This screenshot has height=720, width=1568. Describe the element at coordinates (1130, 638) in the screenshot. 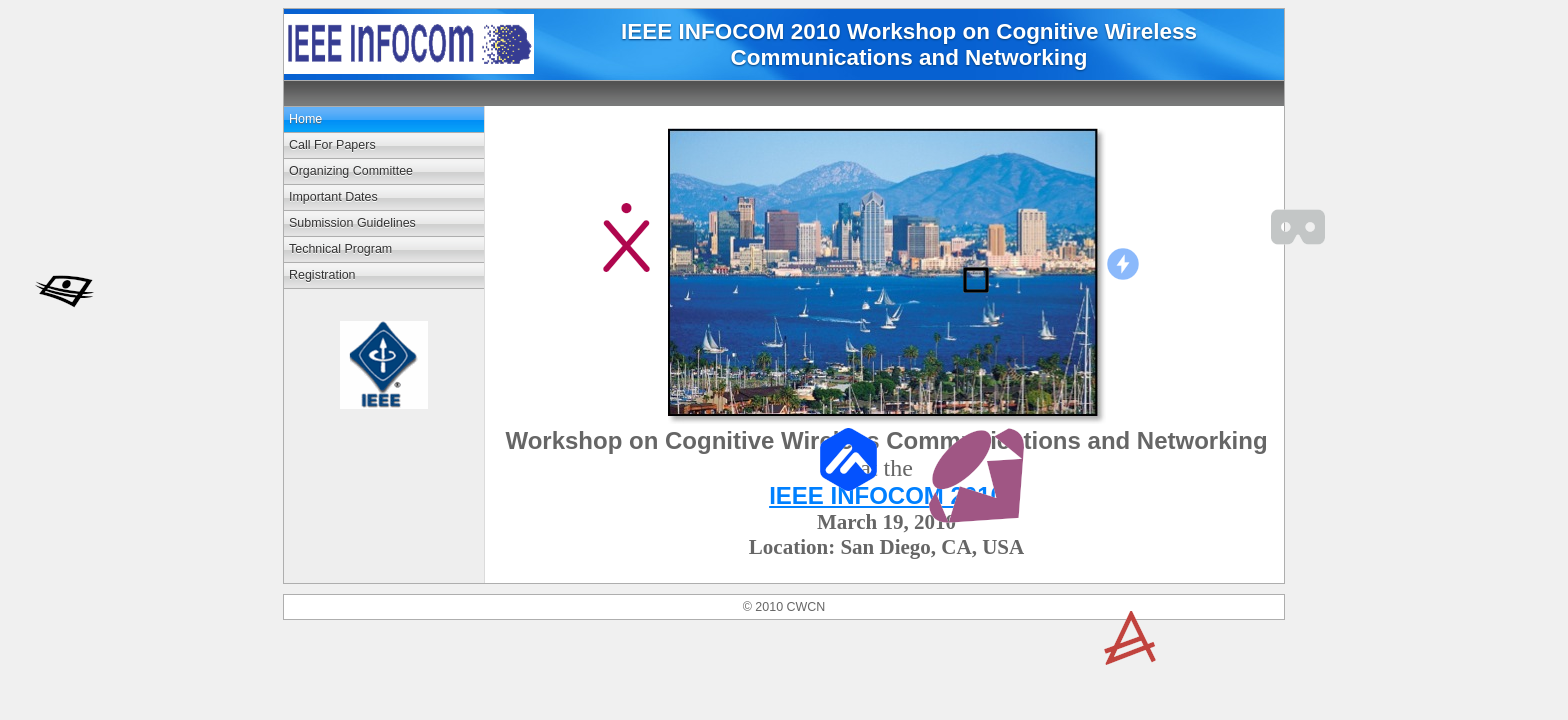

I see `open the Actual Budget app` at that location.